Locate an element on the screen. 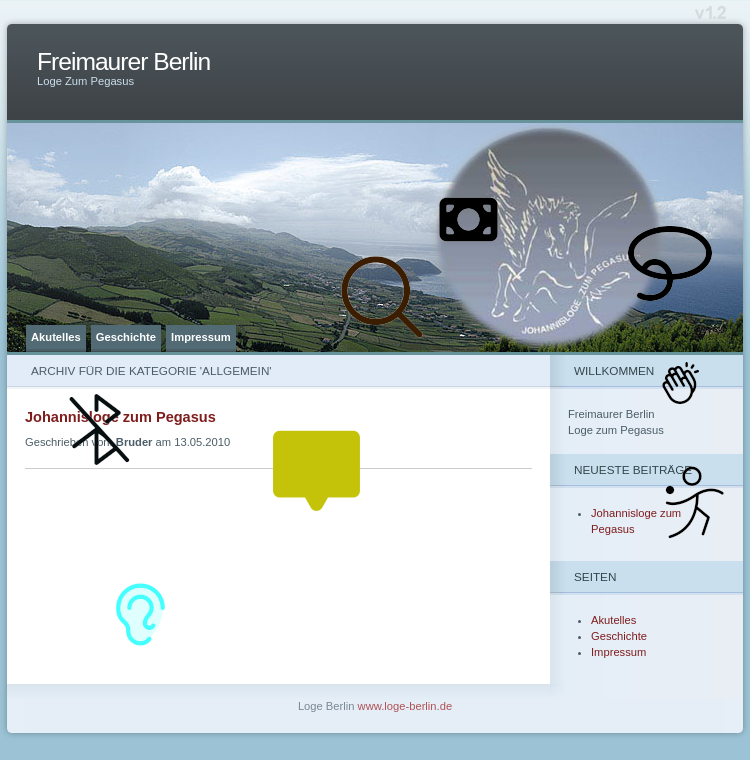 The height and width of the screenshot is (760, 750). throw or toss an item is located at coordinates (692, 501).